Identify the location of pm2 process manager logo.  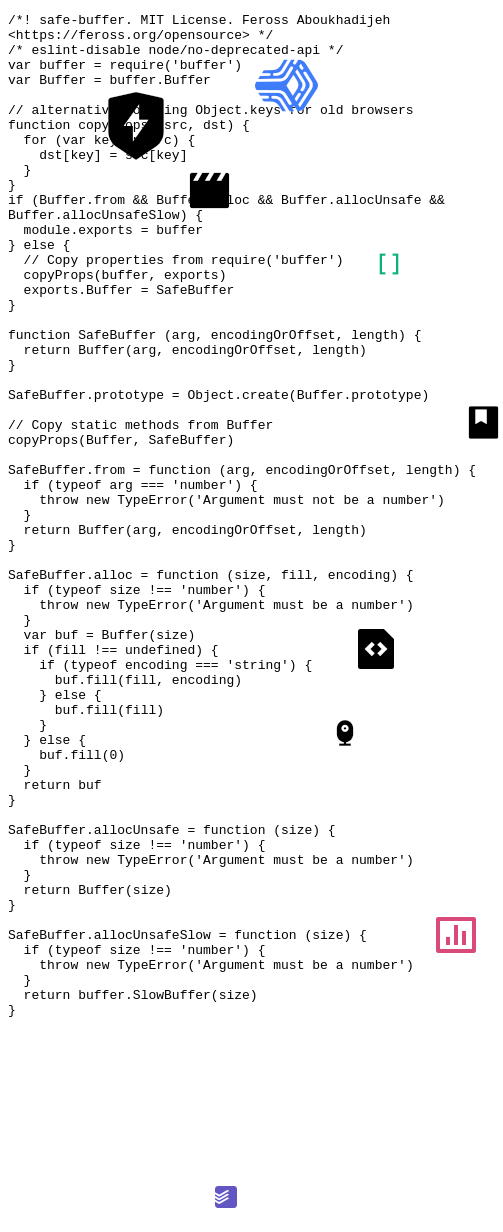
(286, 85).